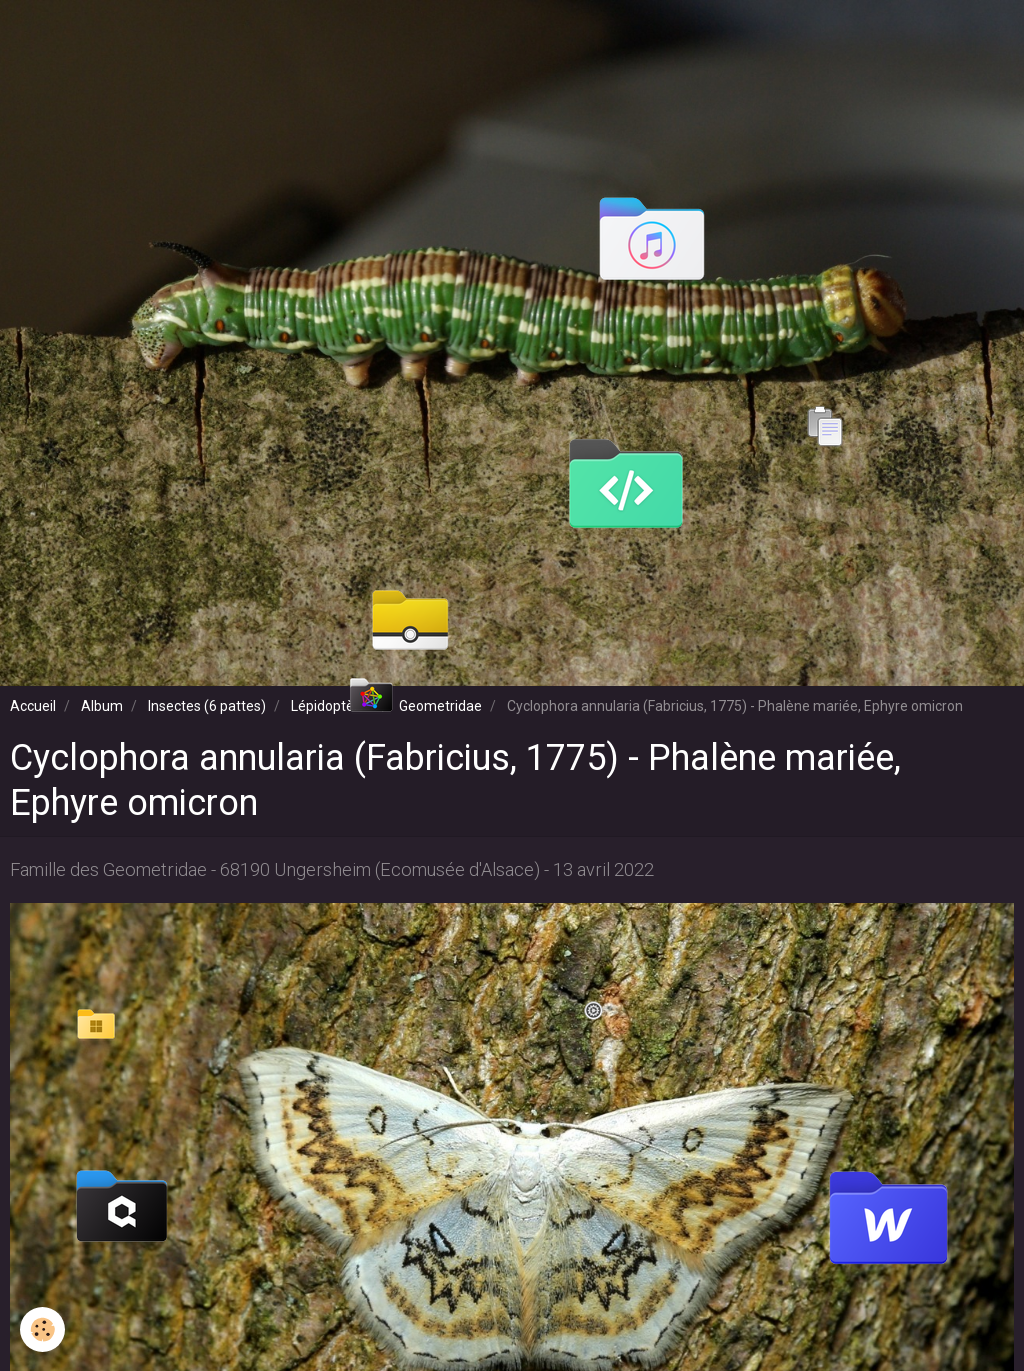  What do you see at coordinates (96, 1025) in the screenshot?
I see `open windows system folder` at bounding box center [96, 1025].